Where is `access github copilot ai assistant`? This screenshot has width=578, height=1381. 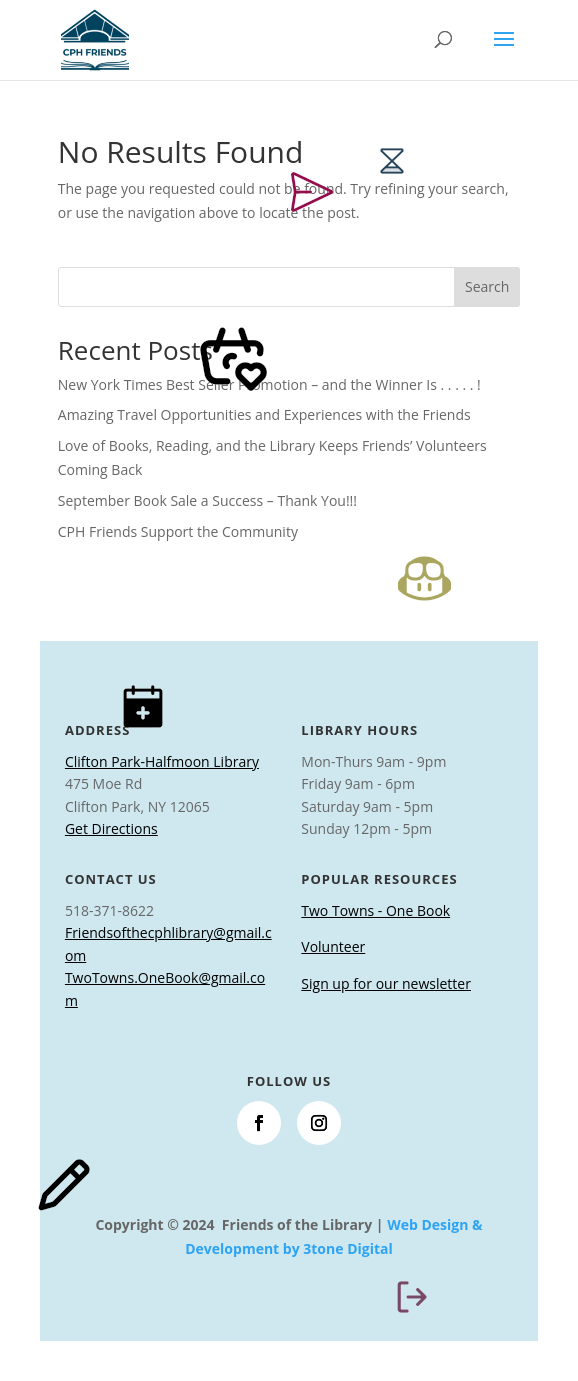
access github copilot ai assistant is located at coordinates (424, 578).